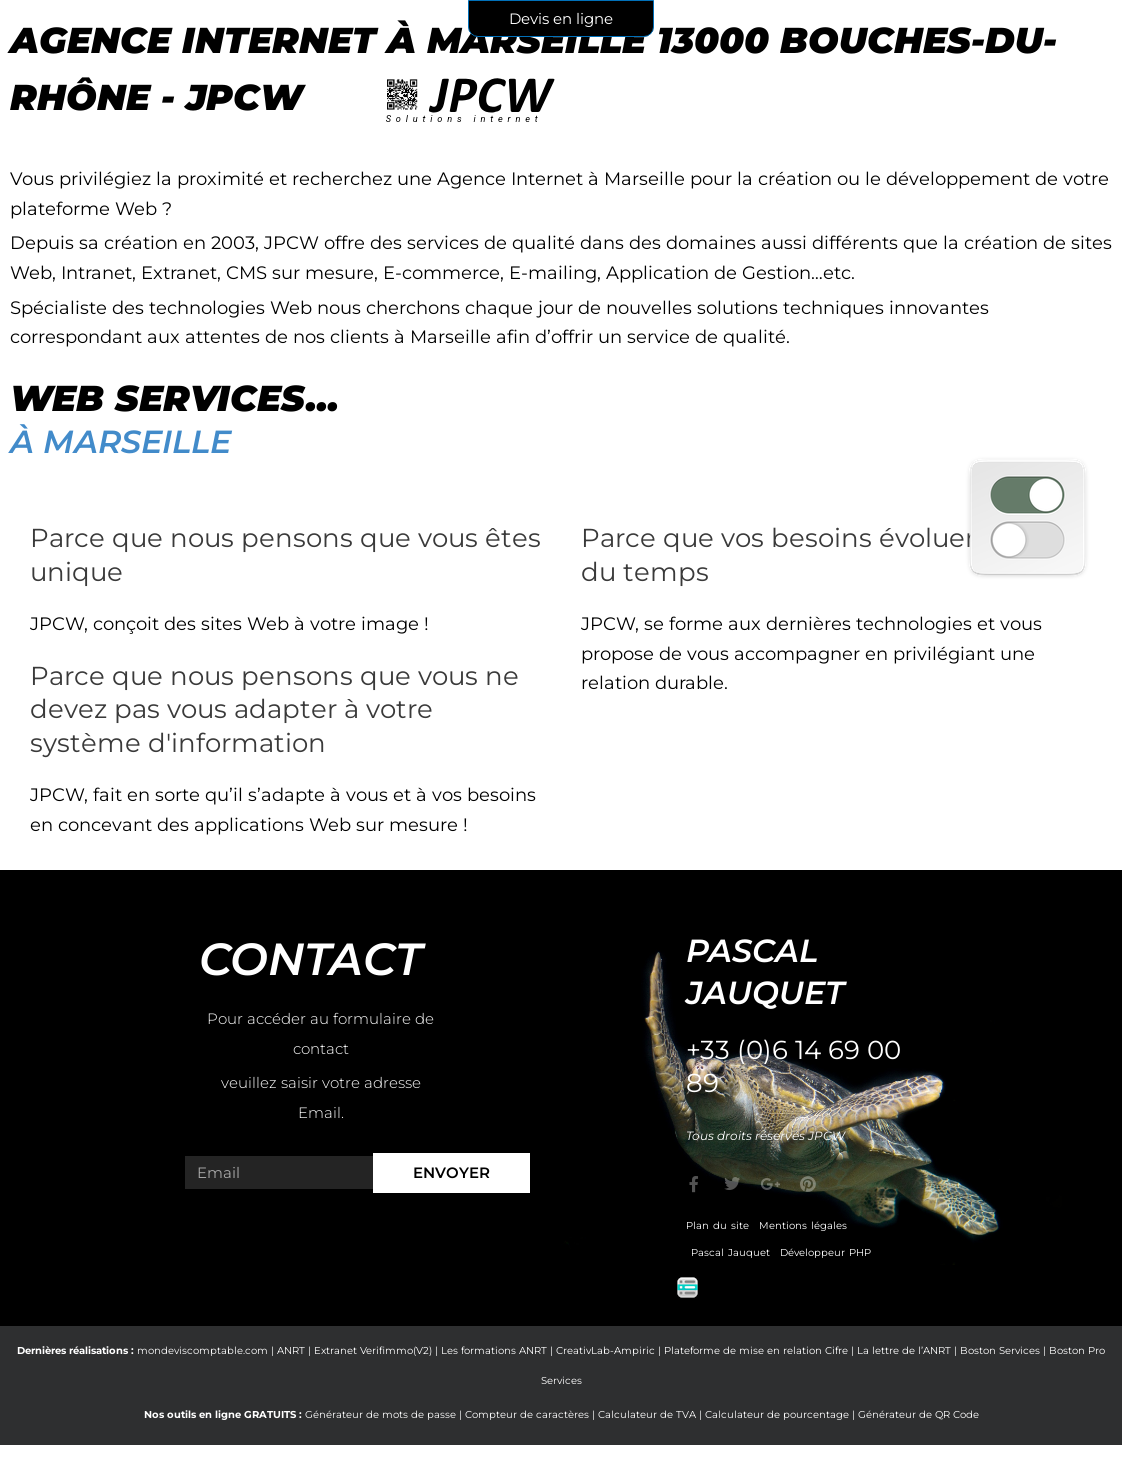 This screenshot has height=1465, width=1122. What do you see at coordinates (1027, 517) in the screenshot?
I see `open system settings or preferences` at bounding box center [1027, 517].